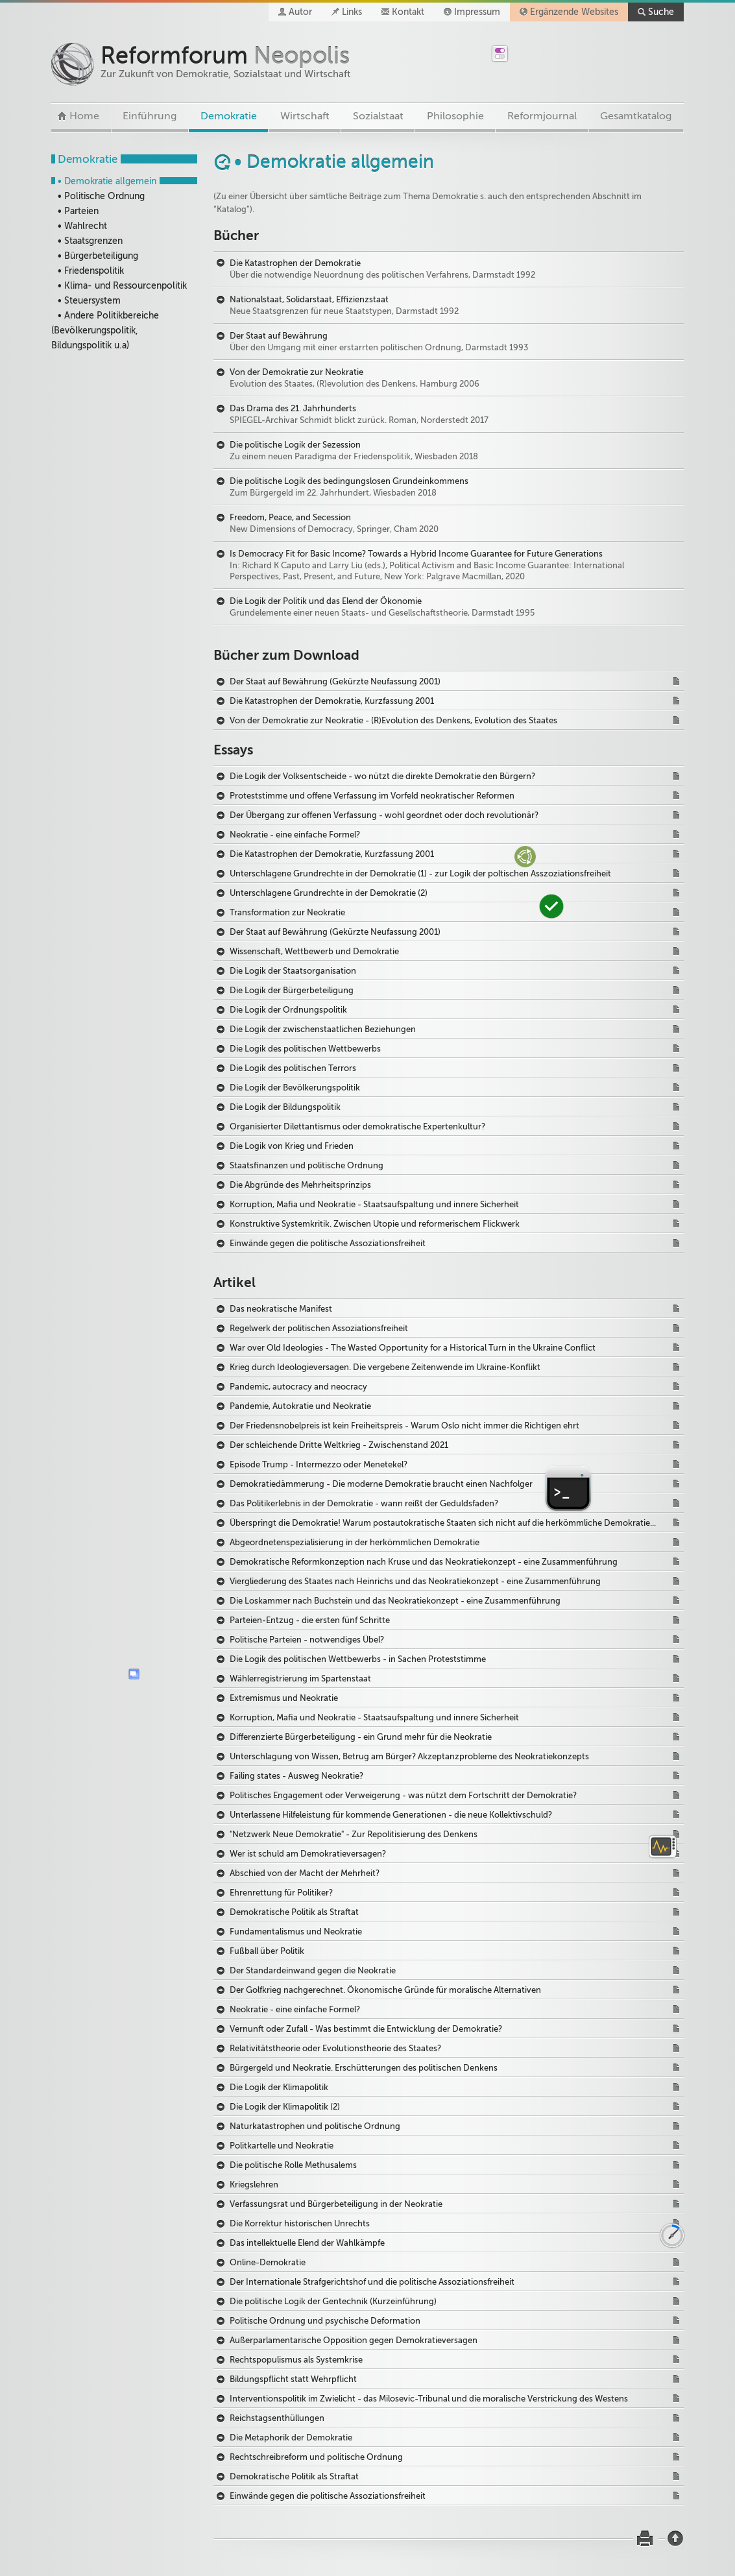  Describe the element at coordinates (568, 1488) in the screenshot. I see `open yakuake drop-down terminal` at that location.